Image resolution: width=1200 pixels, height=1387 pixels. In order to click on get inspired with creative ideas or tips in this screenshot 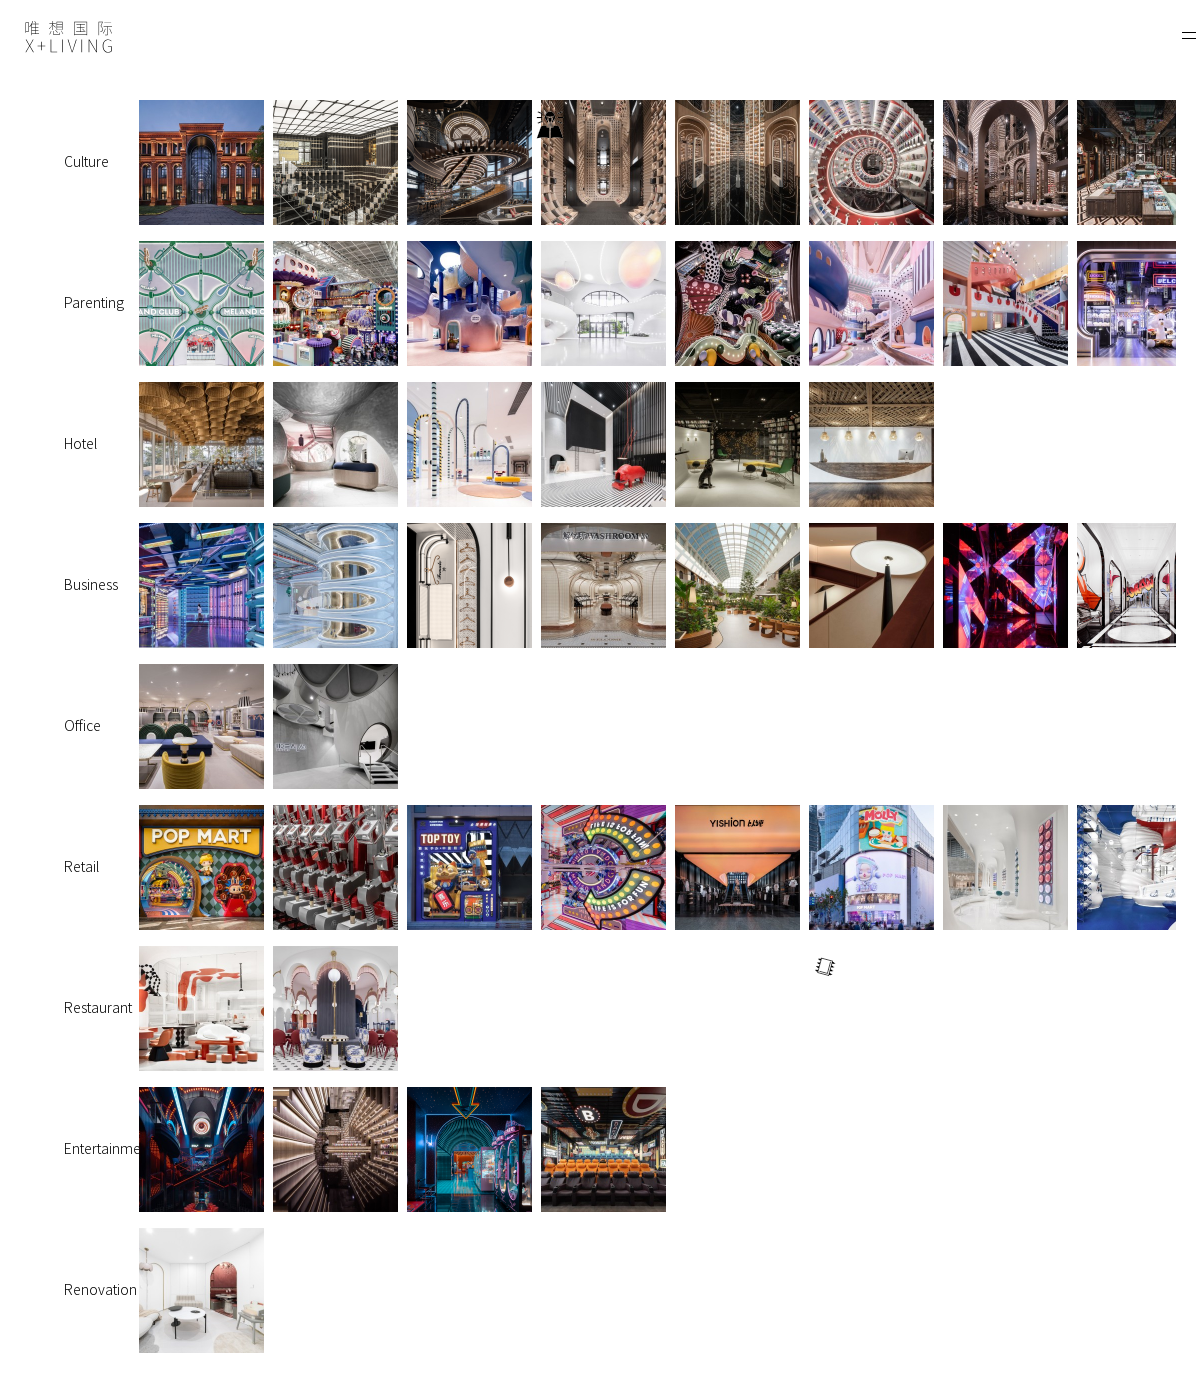, I will do `click(550, 125)`.